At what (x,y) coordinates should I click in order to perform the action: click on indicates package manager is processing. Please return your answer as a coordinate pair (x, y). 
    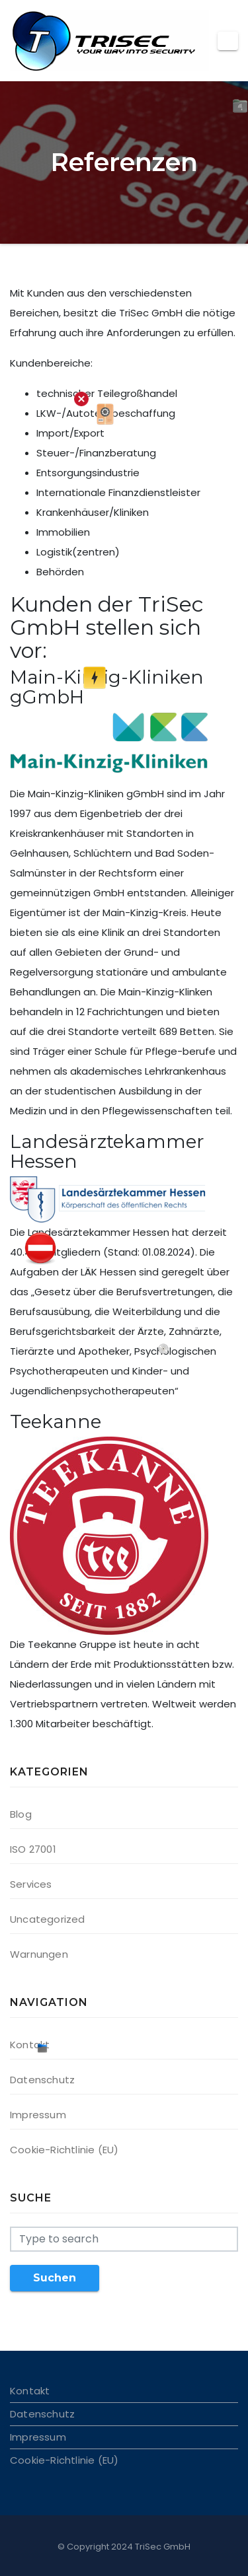
    Looking at the image, I should click on (105, 414).